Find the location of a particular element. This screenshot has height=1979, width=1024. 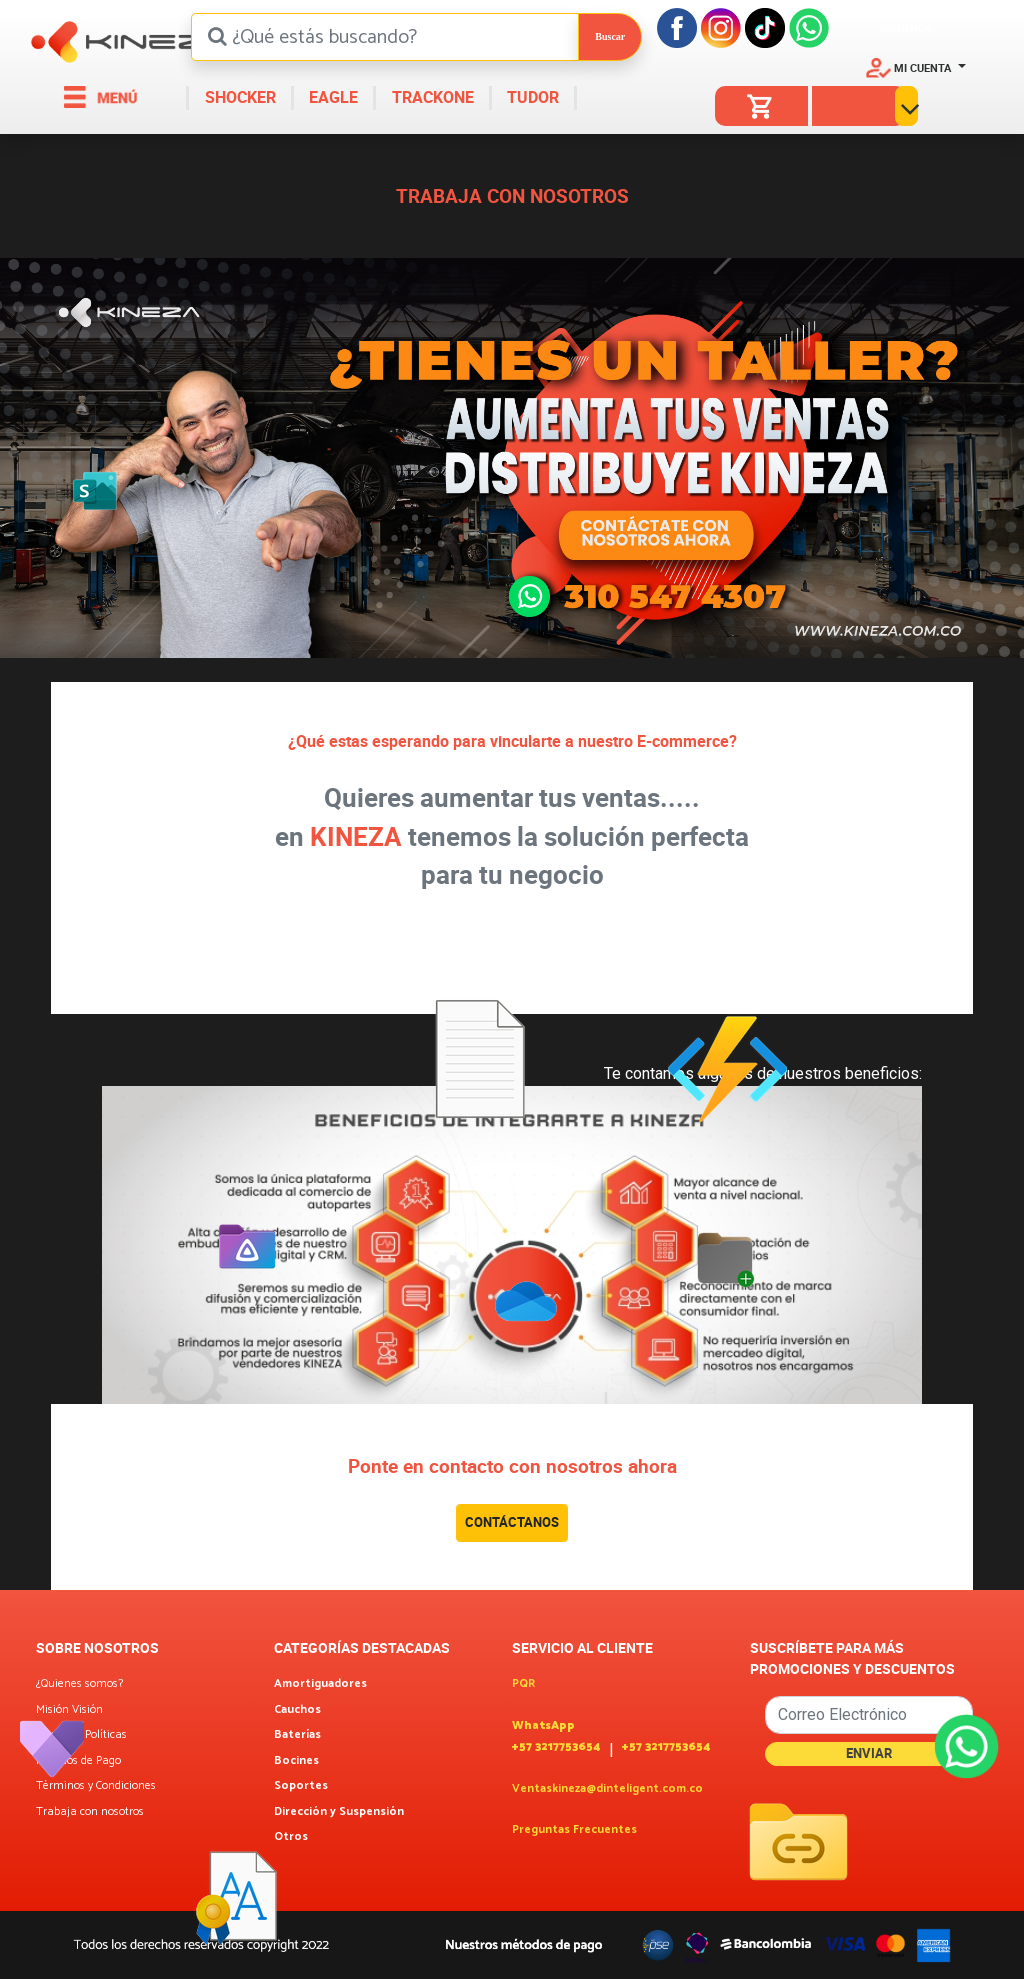

open Microsoft Kaizala service app is located at coordinates (52, 1749).